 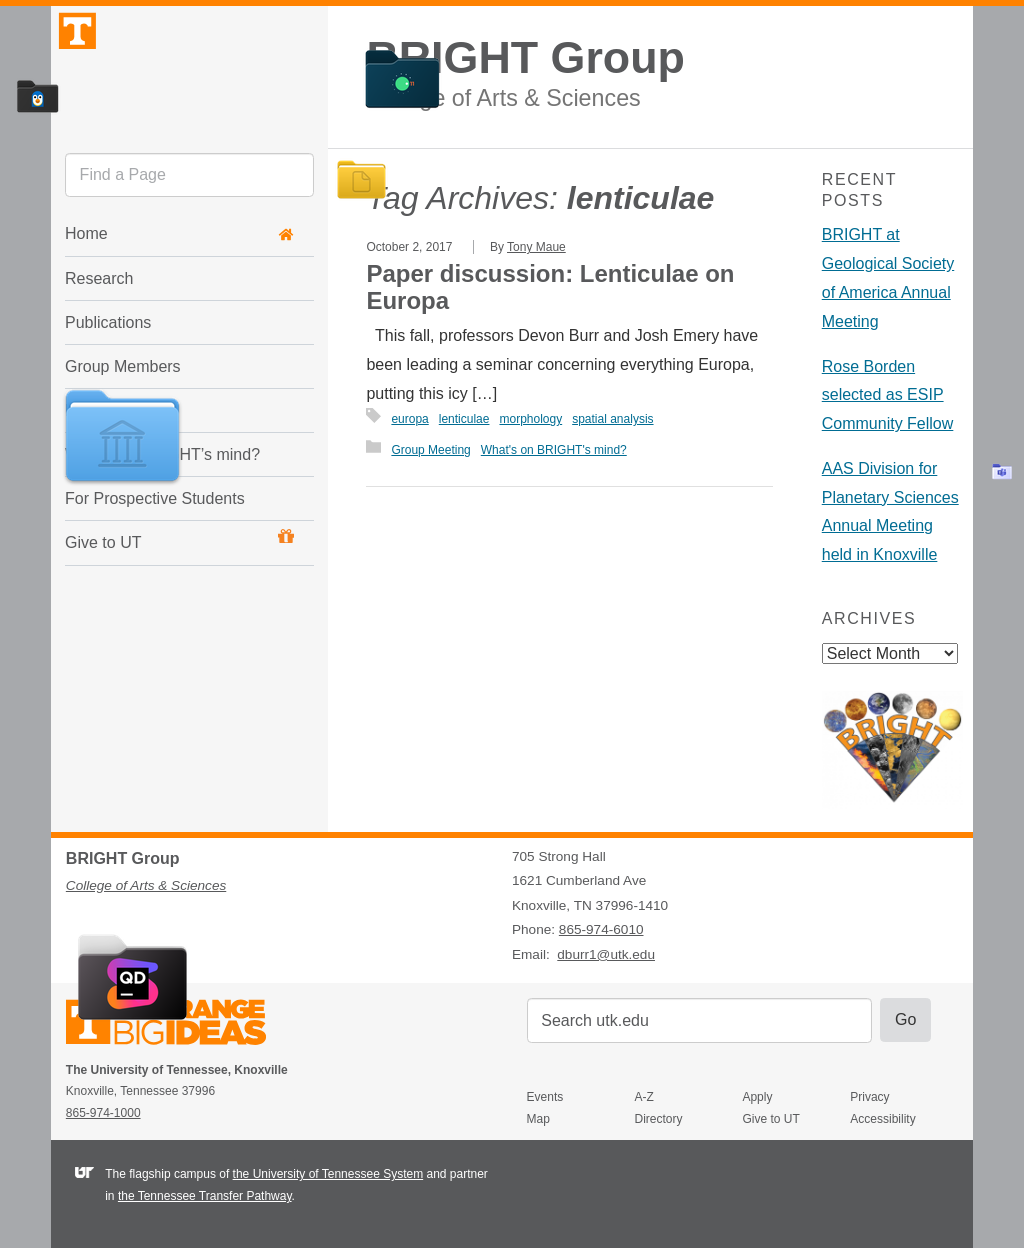 What do you see at coordinates (1002, 472) in the screenshot?
I see `open microsoft teams files folder` at bounding box center [1002, 472].